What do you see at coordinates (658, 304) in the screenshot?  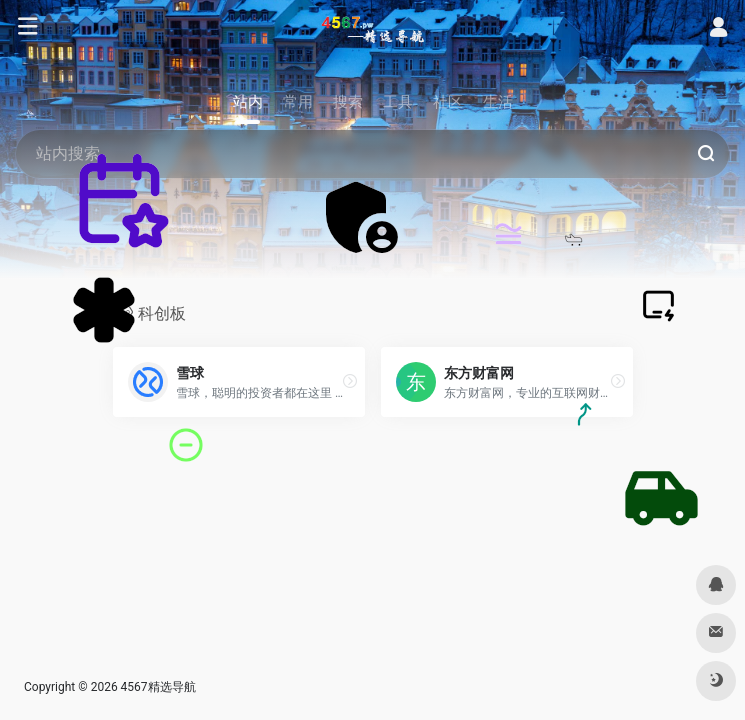 I see `tablet charging in landscape mode` at bounding box center [658, 304].